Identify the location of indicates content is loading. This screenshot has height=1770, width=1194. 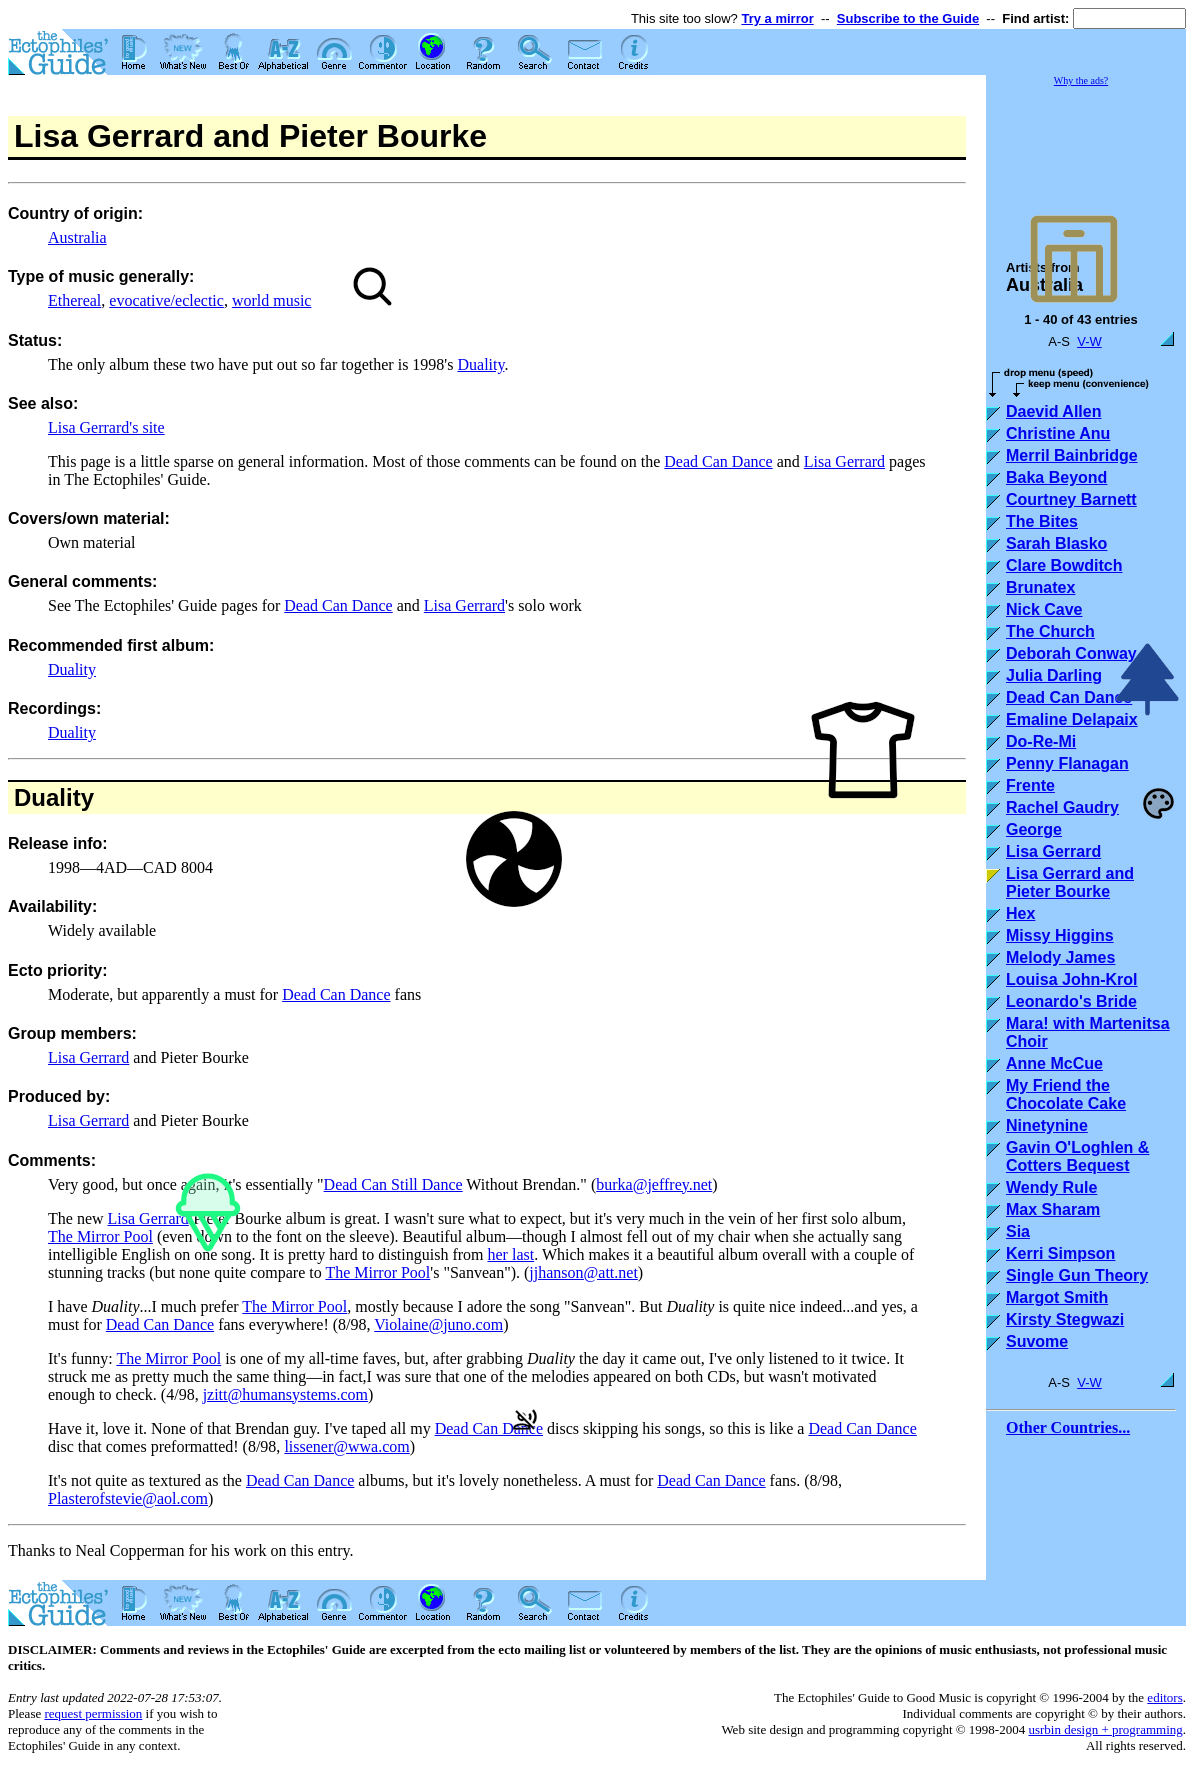
(514, 859).